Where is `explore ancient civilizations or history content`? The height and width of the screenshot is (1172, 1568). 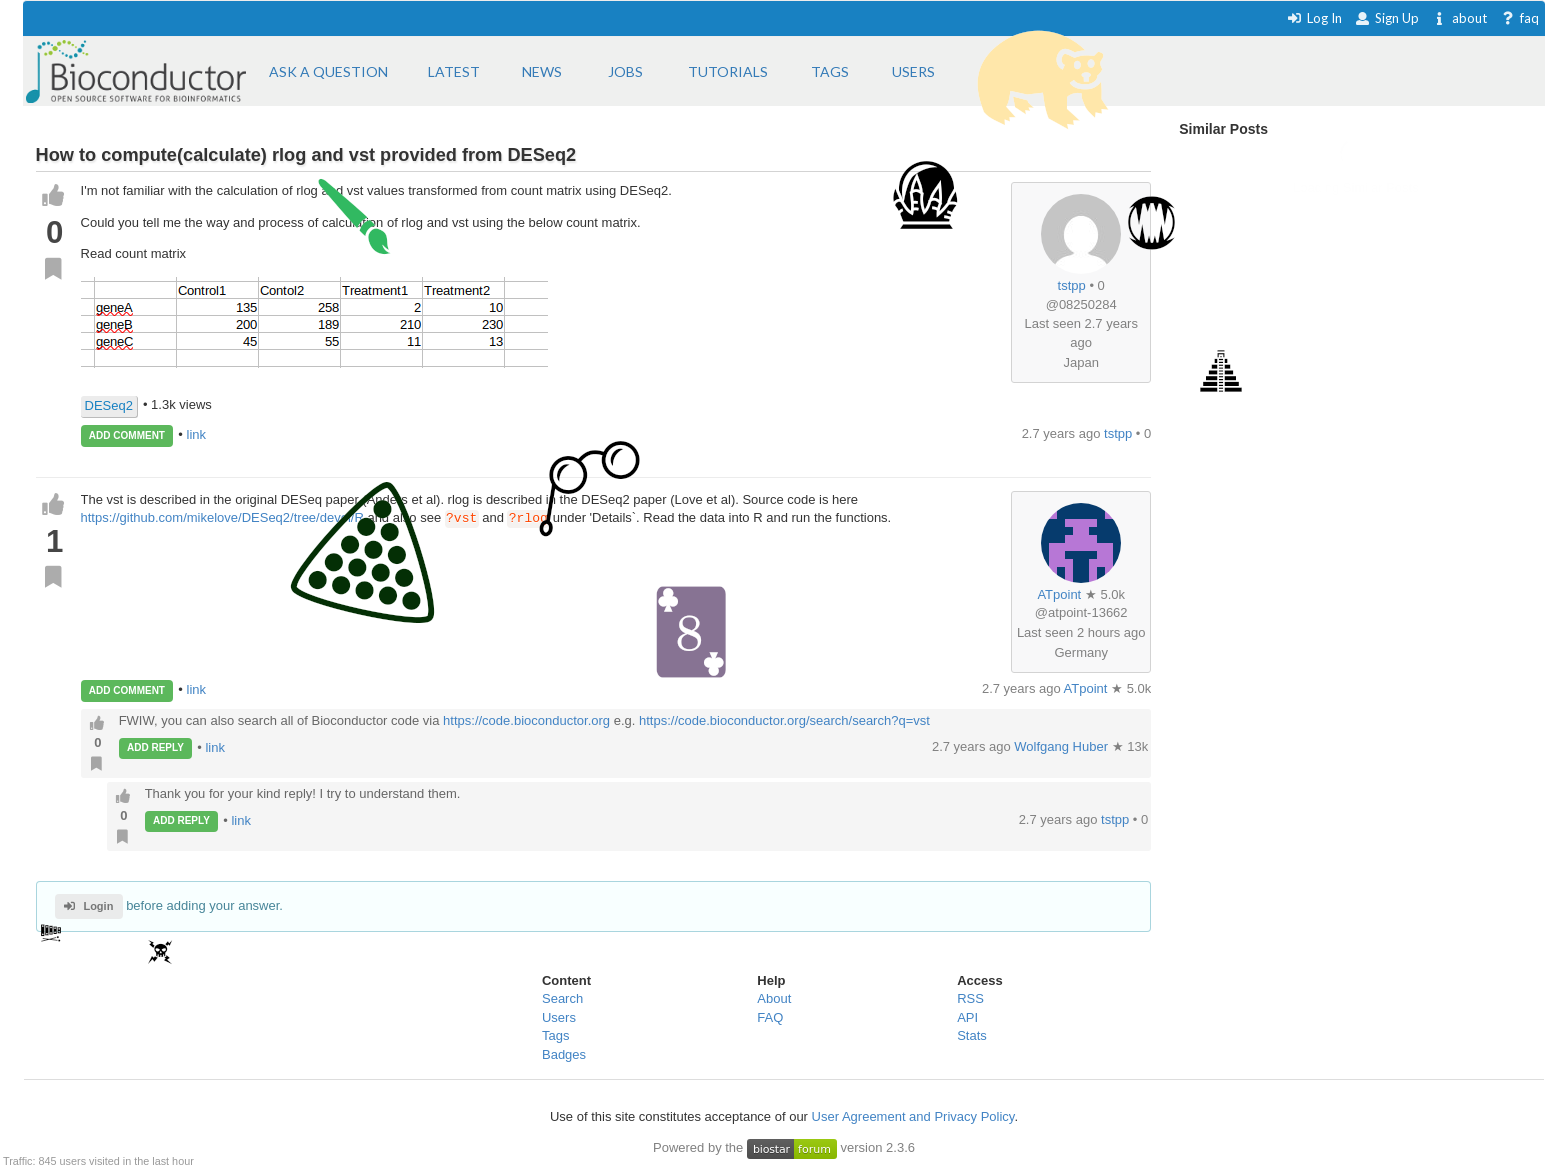 explore ancient civilizations or history content is located at coordinates (1221, 371).